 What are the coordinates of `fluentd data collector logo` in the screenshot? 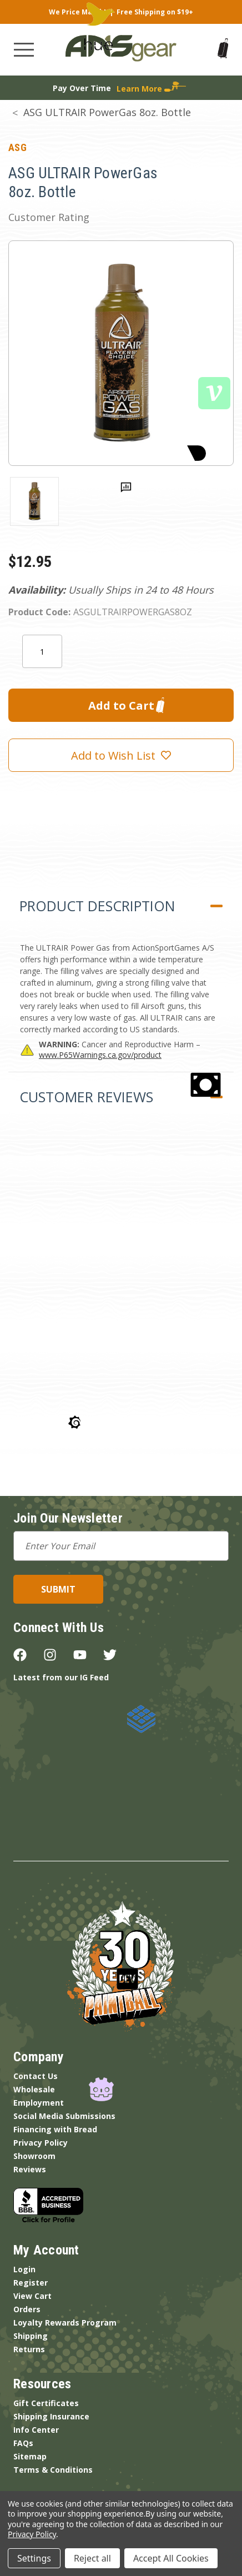 It's located at (100, 14).